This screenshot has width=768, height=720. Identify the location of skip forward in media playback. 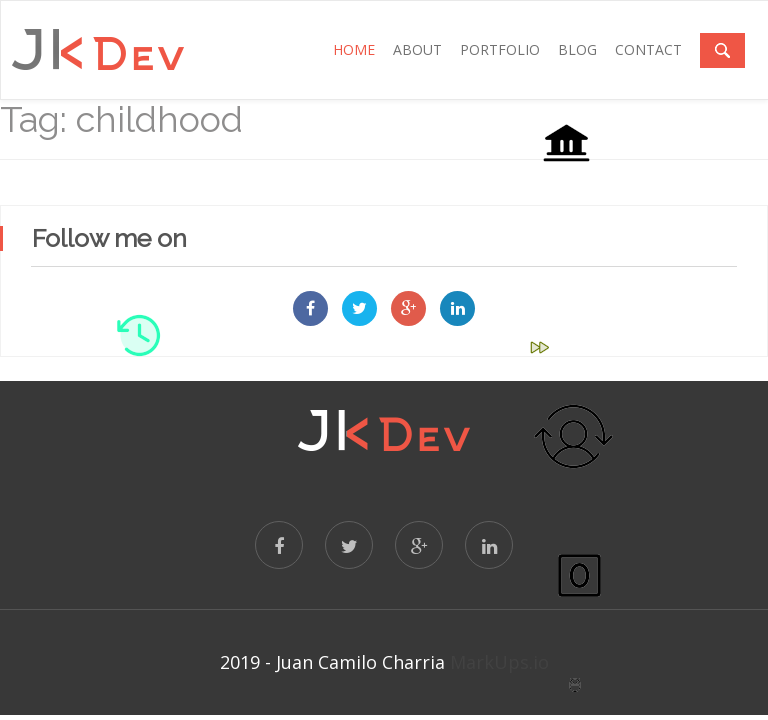
(538, 347).